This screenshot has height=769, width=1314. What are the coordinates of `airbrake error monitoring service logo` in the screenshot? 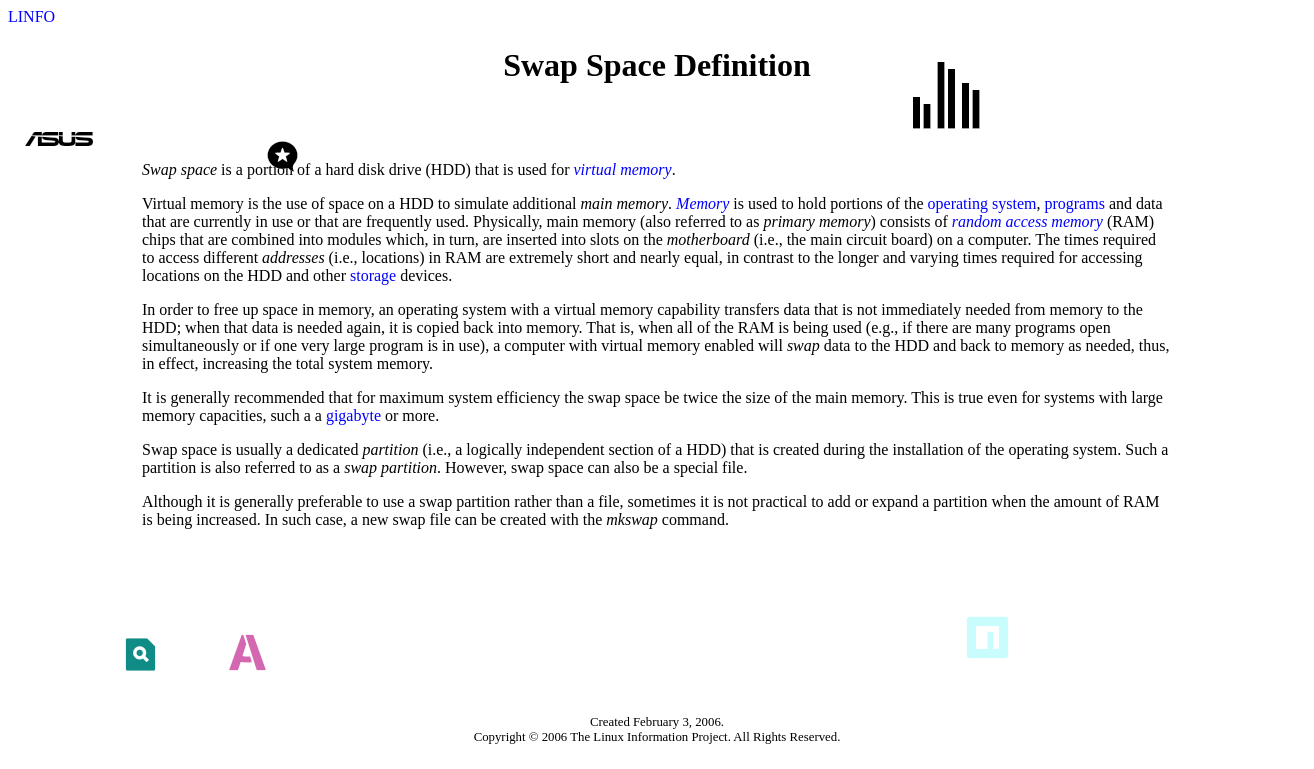 It's located at (247, 652).